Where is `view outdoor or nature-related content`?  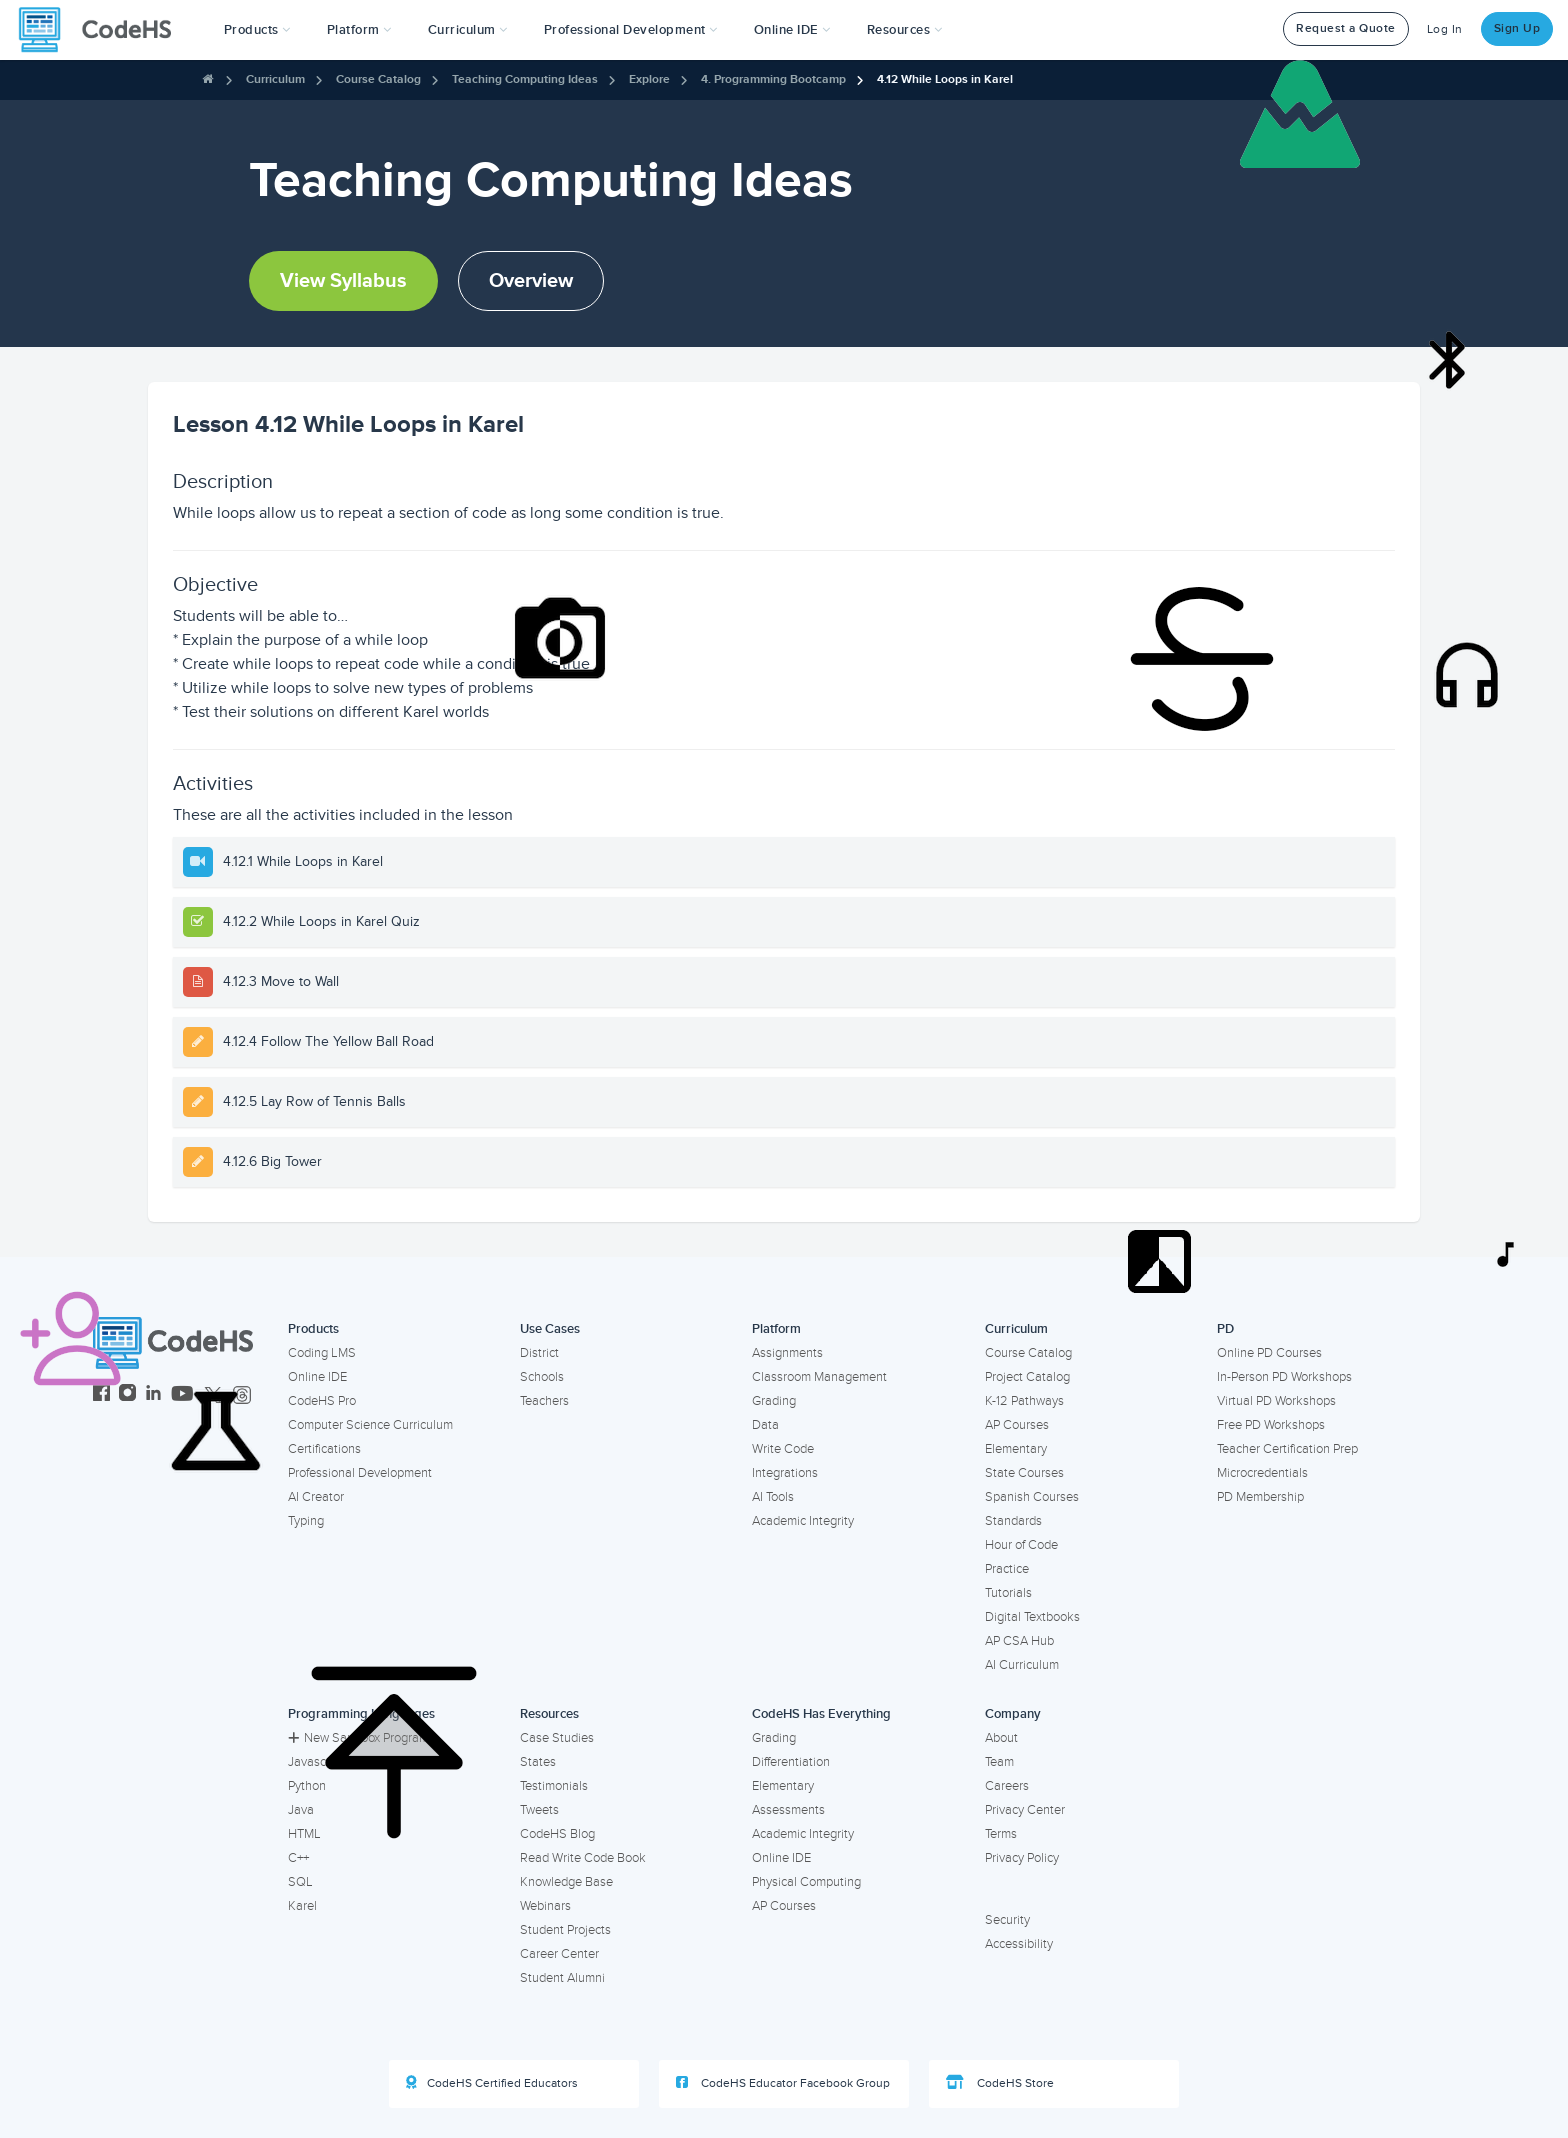
view outdoor or nature-related content is located at coordinates (1300, 114).